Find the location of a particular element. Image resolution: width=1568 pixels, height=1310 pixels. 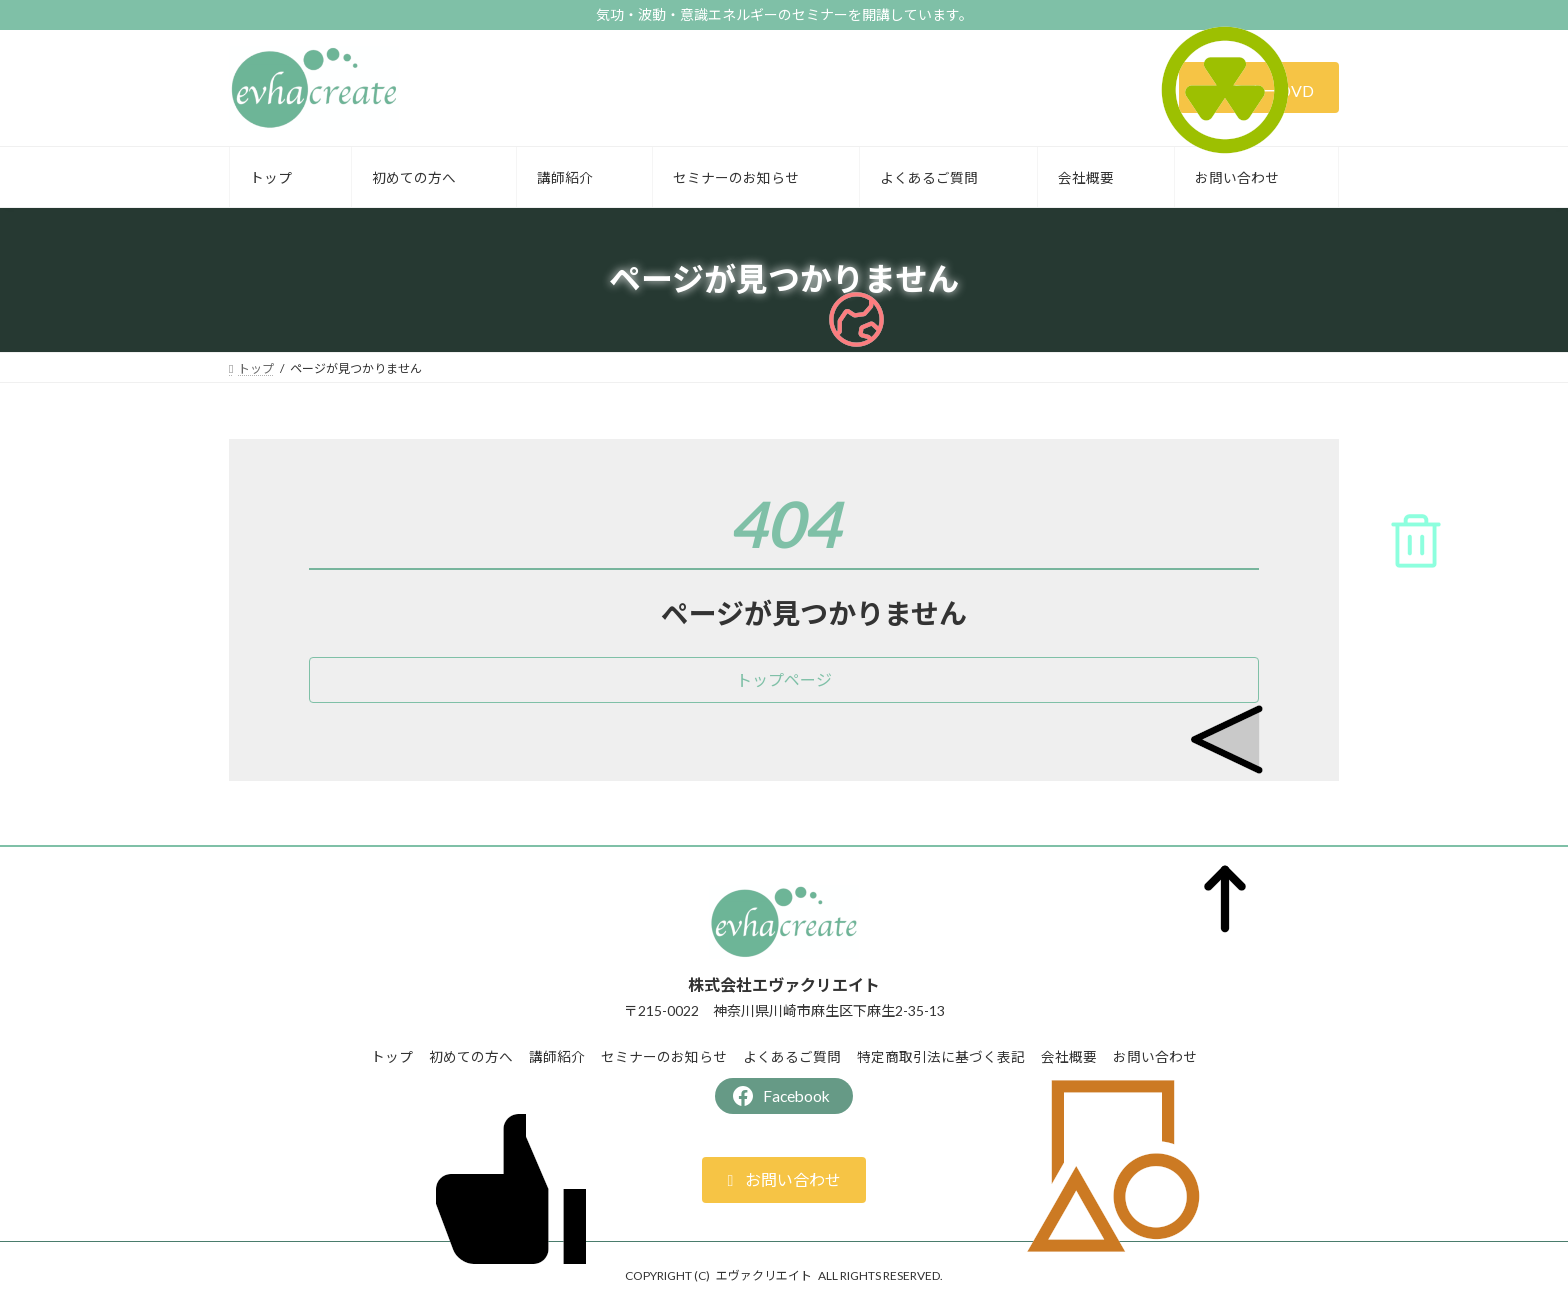

like or approve this content is located at coordinates (511, 1189).